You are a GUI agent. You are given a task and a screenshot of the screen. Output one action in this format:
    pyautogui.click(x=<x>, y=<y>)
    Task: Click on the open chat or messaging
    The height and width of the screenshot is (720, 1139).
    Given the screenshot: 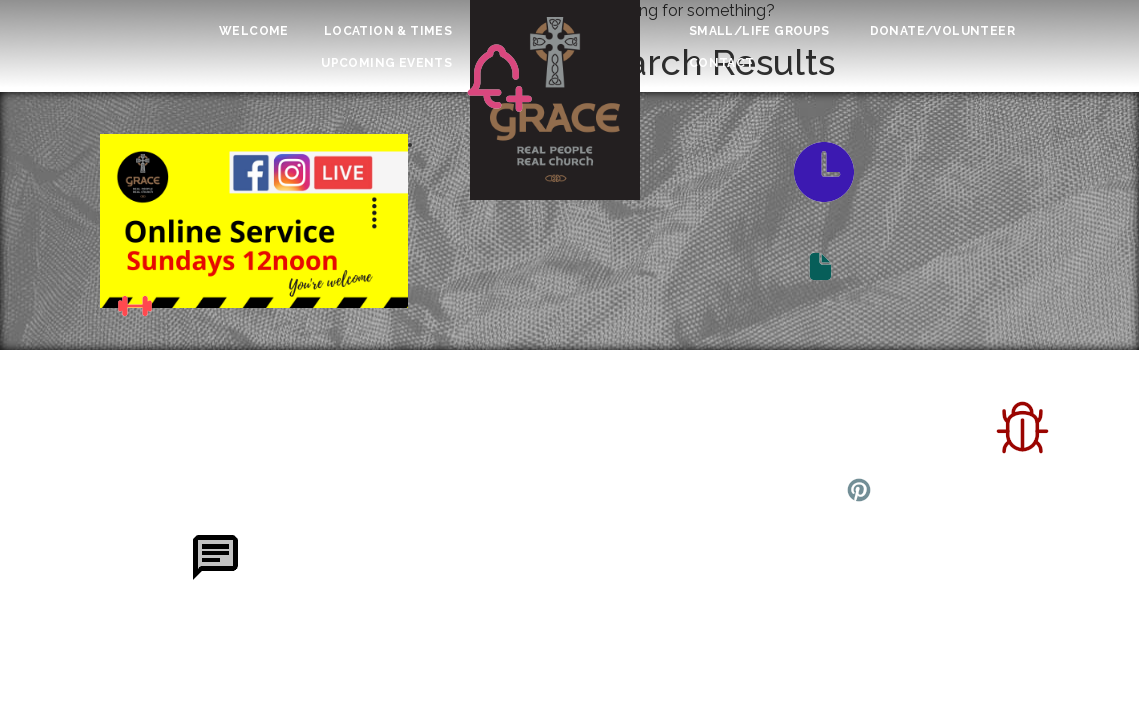 What is the action you would take?
    pyautogui.click(x=215, y=557)
    